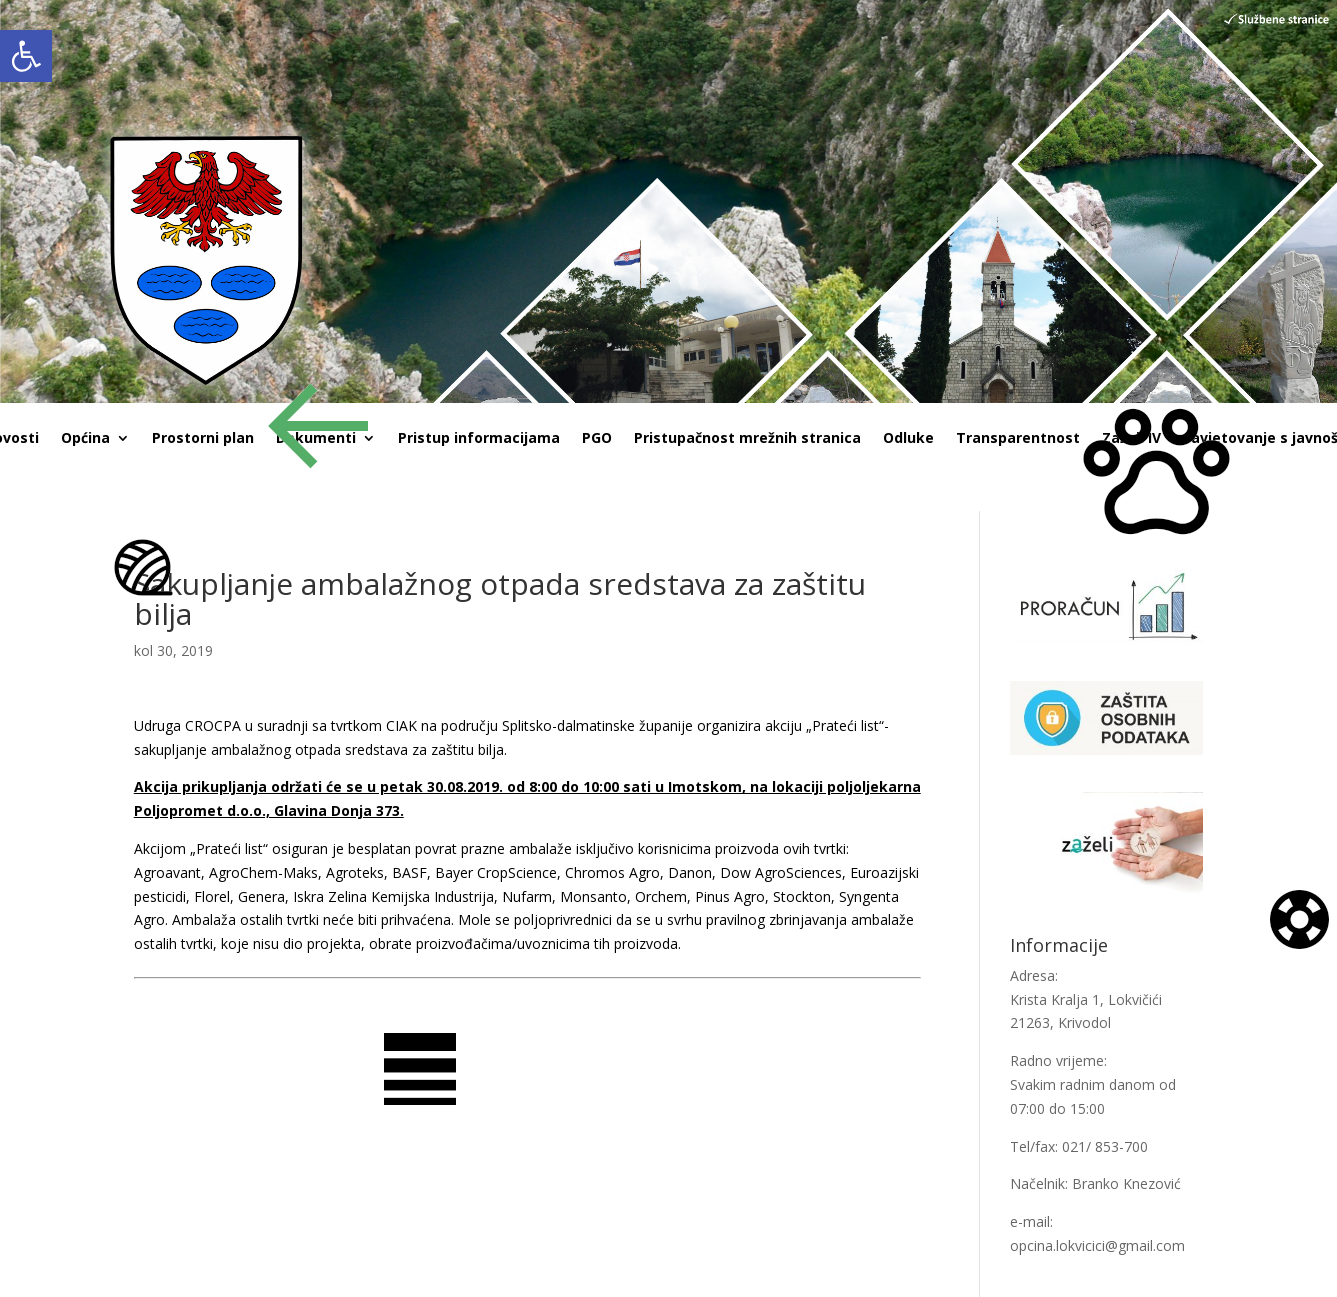 Image resolution: width=1337 pixels, height=1297 pixels. I want to click on access knitting or crafting projects, so click(142, 567).